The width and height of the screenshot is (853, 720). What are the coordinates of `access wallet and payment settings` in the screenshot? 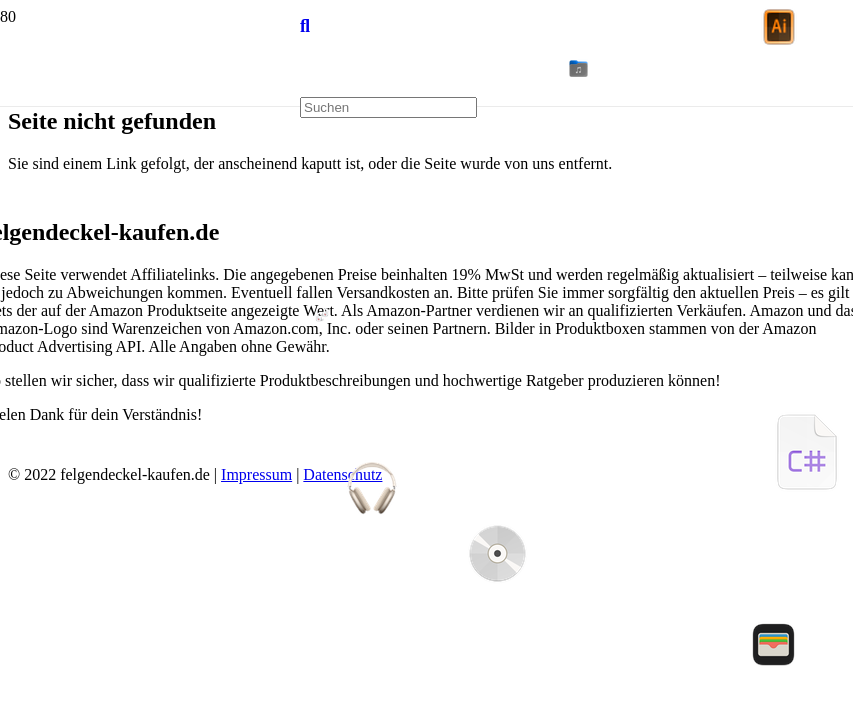 It's located at (773, 644).